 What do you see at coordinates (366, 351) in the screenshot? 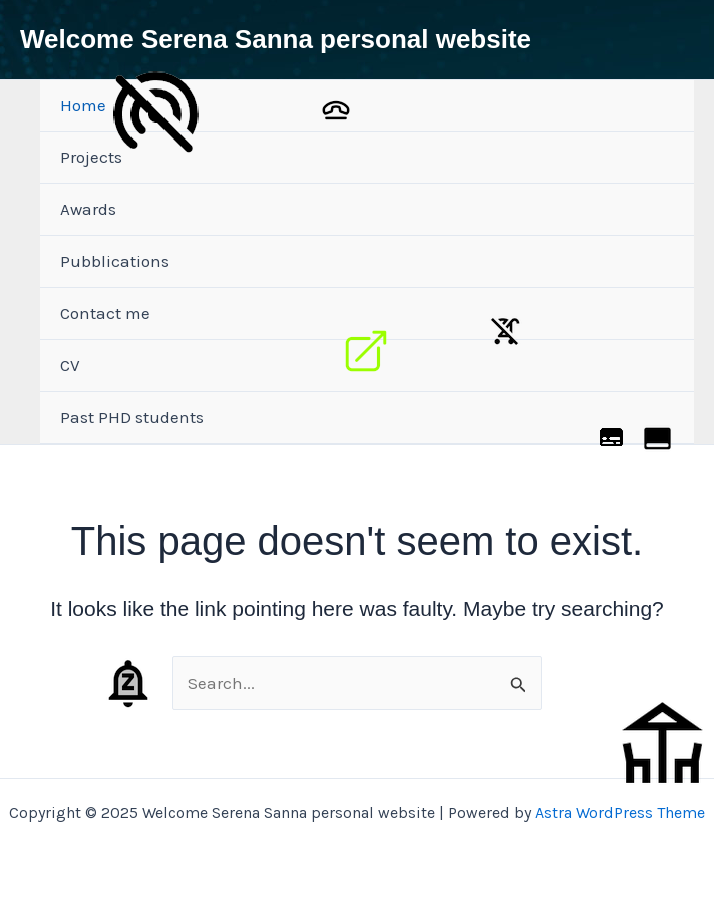
I see `open link in a new tab or window` at bounding box center [366, 351].